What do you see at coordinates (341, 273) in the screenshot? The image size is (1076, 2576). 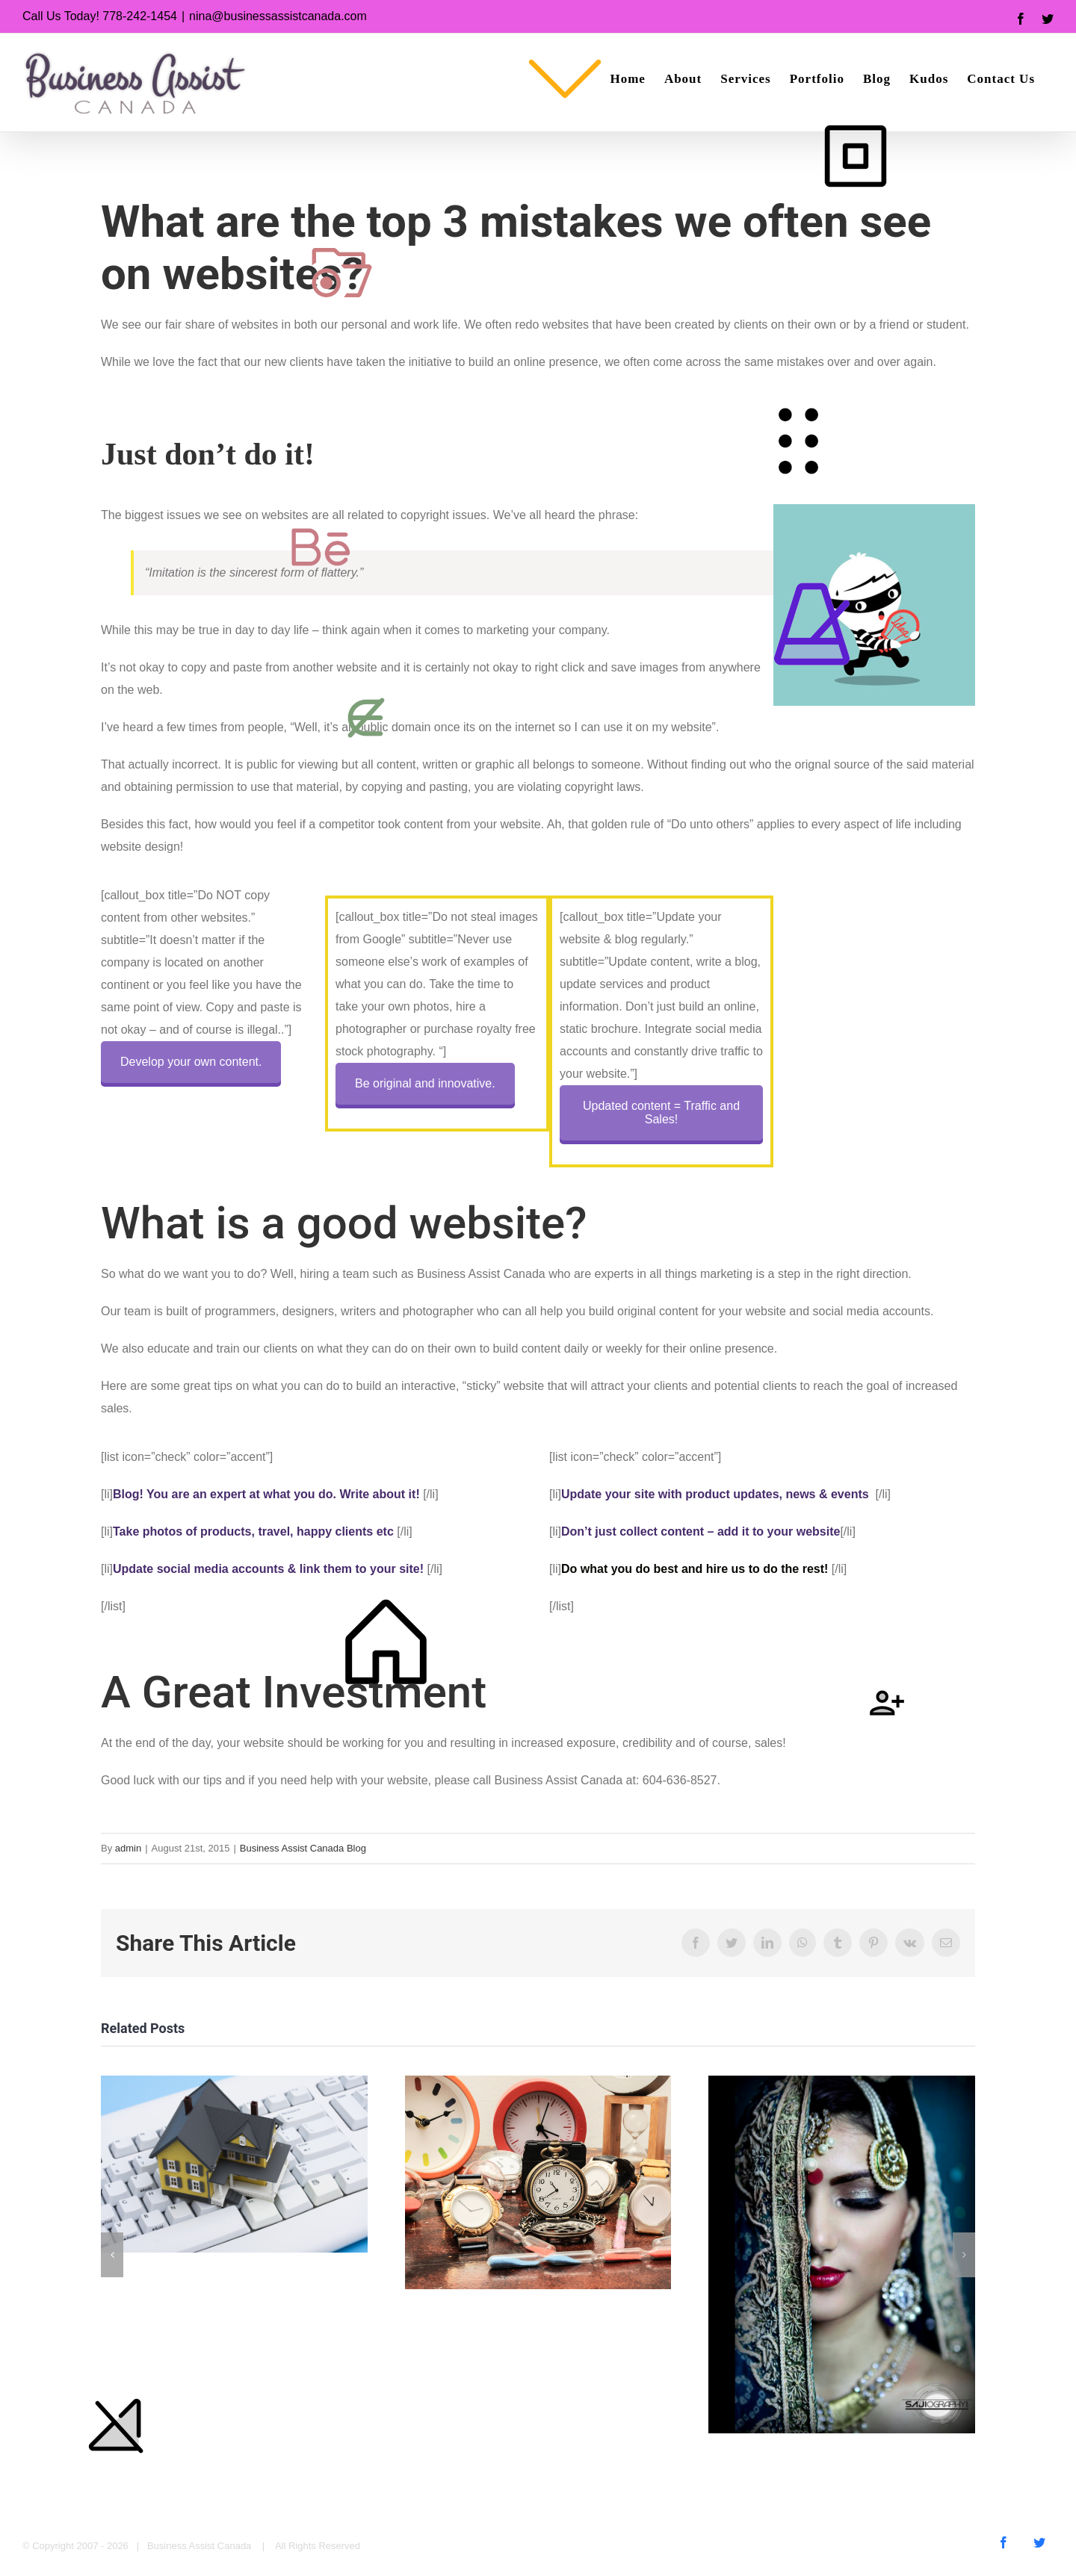 I see `expanded root directory in file explorer` at bounding box center [341, 273].